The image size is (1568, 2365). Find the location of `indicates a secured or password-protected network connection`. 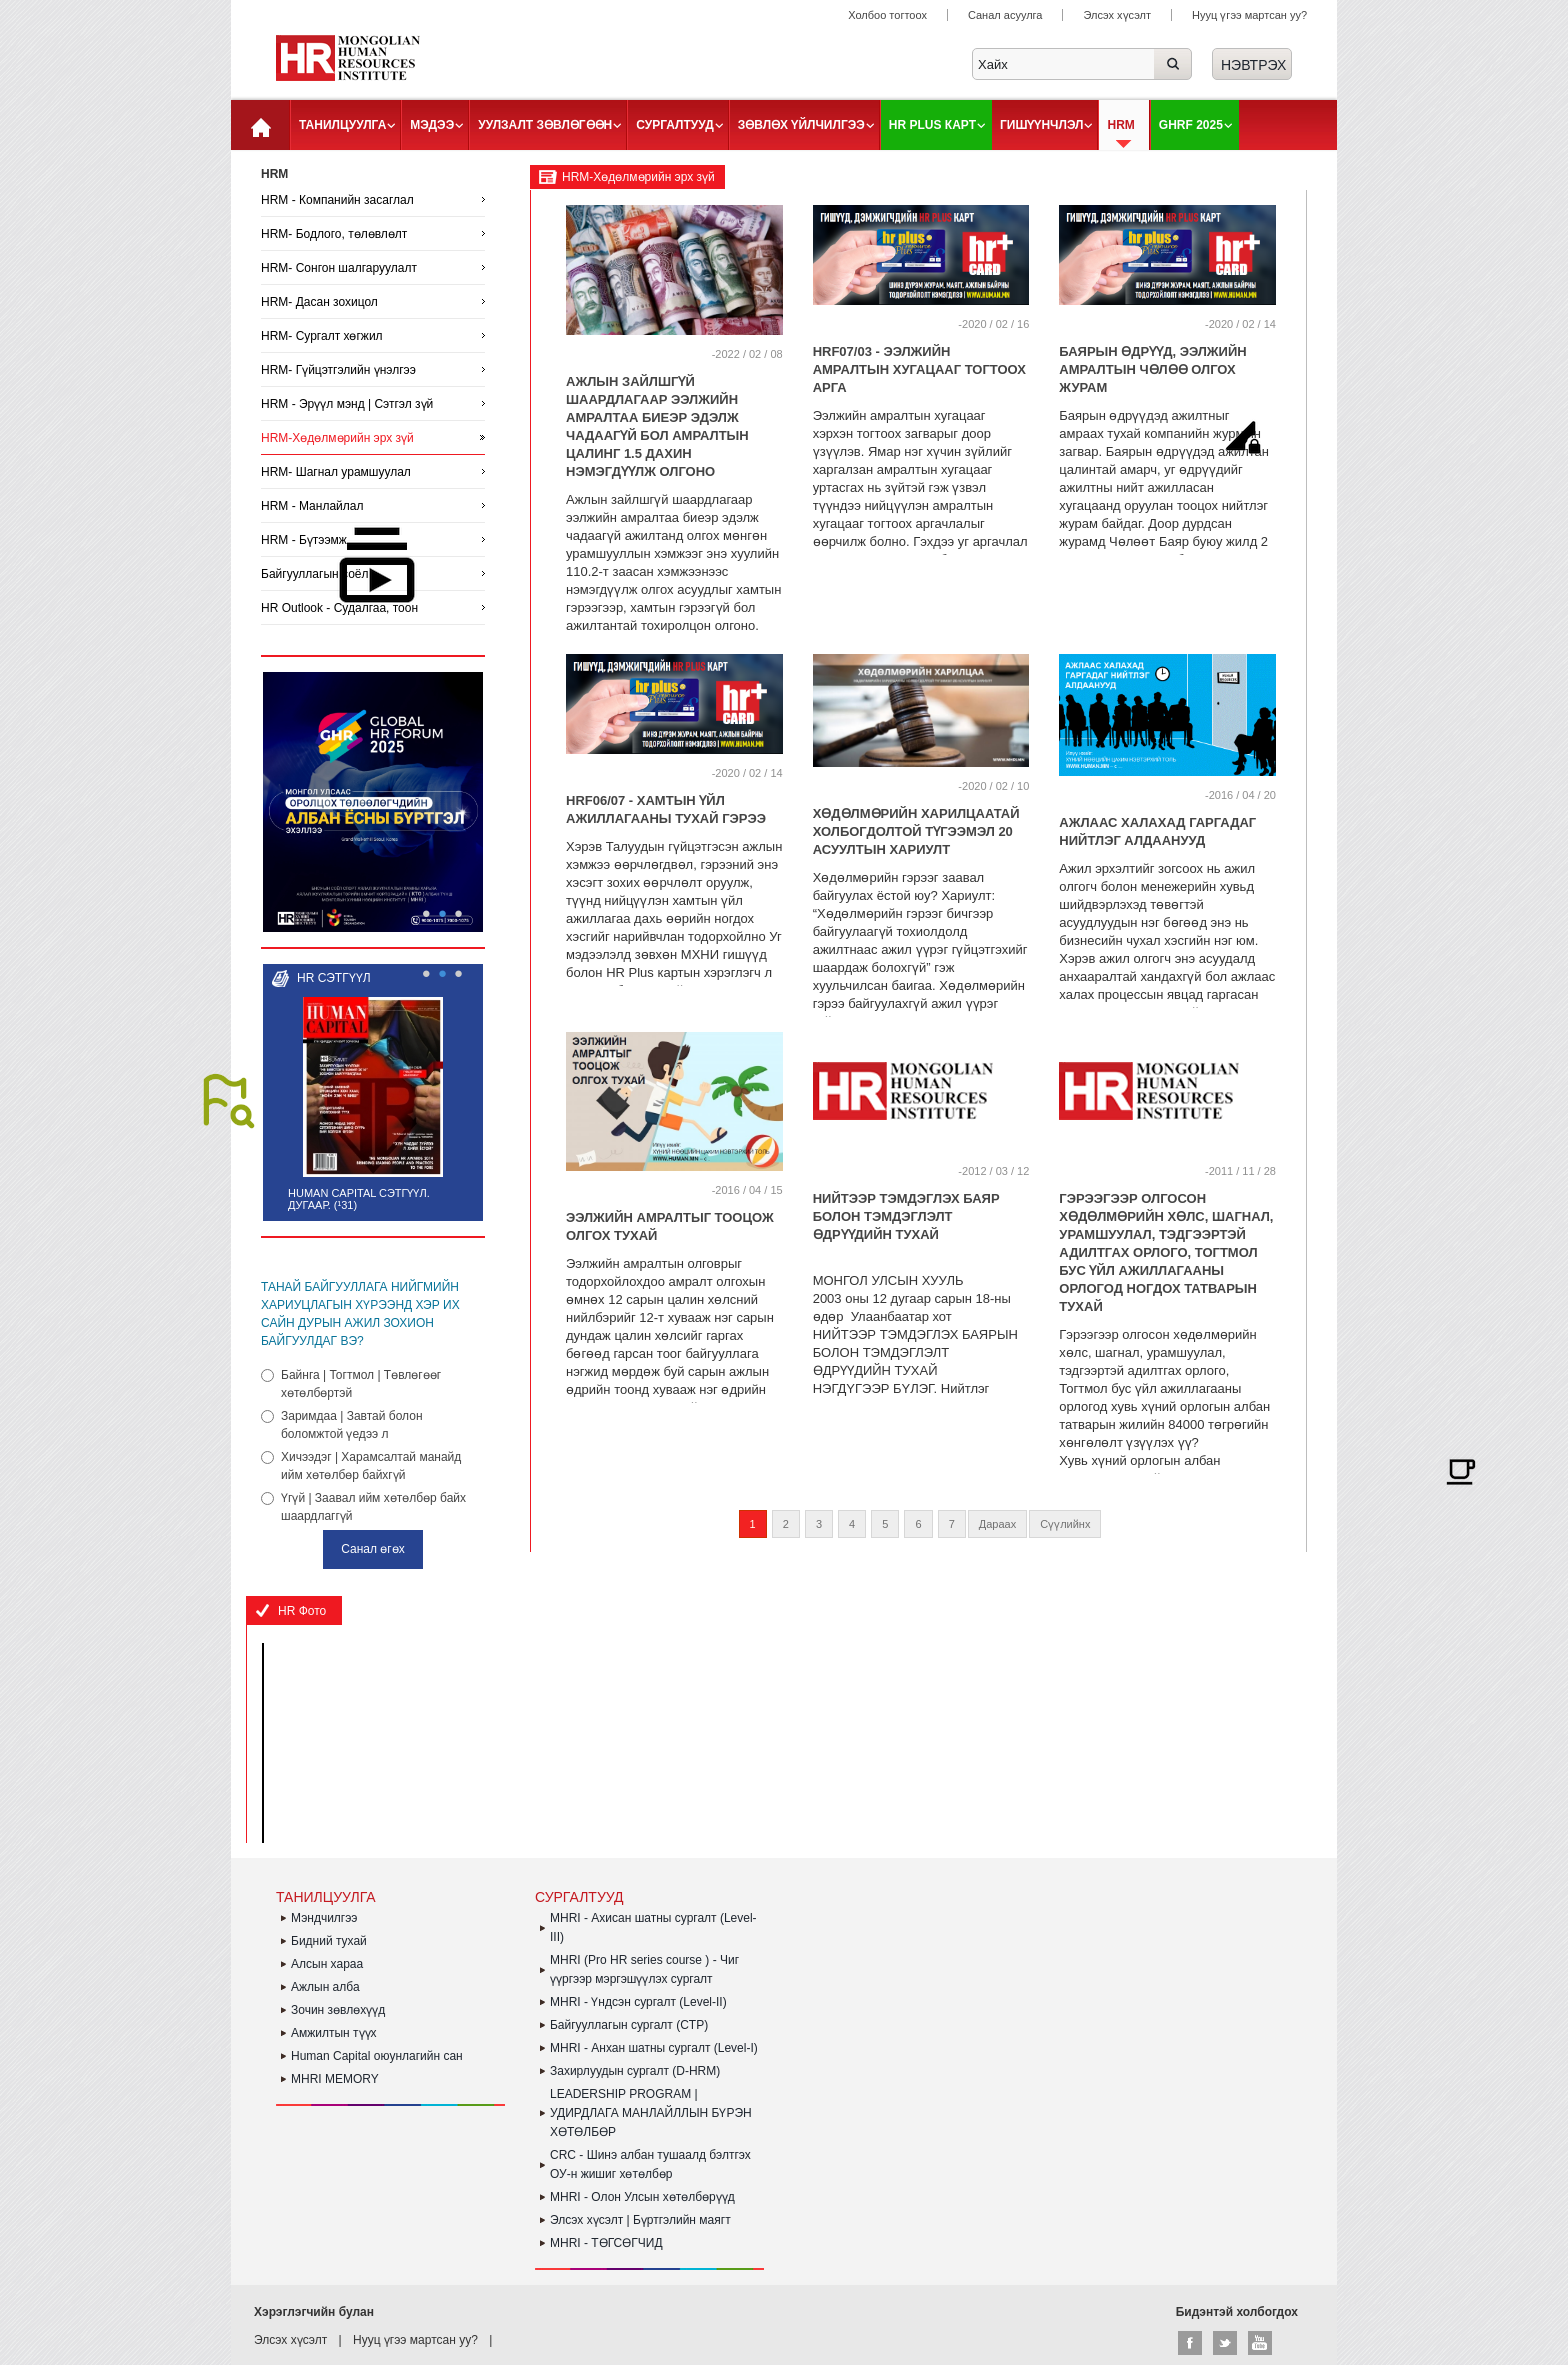

indicates a secured or password-protected network connection is located at coordinates (1242, 437).